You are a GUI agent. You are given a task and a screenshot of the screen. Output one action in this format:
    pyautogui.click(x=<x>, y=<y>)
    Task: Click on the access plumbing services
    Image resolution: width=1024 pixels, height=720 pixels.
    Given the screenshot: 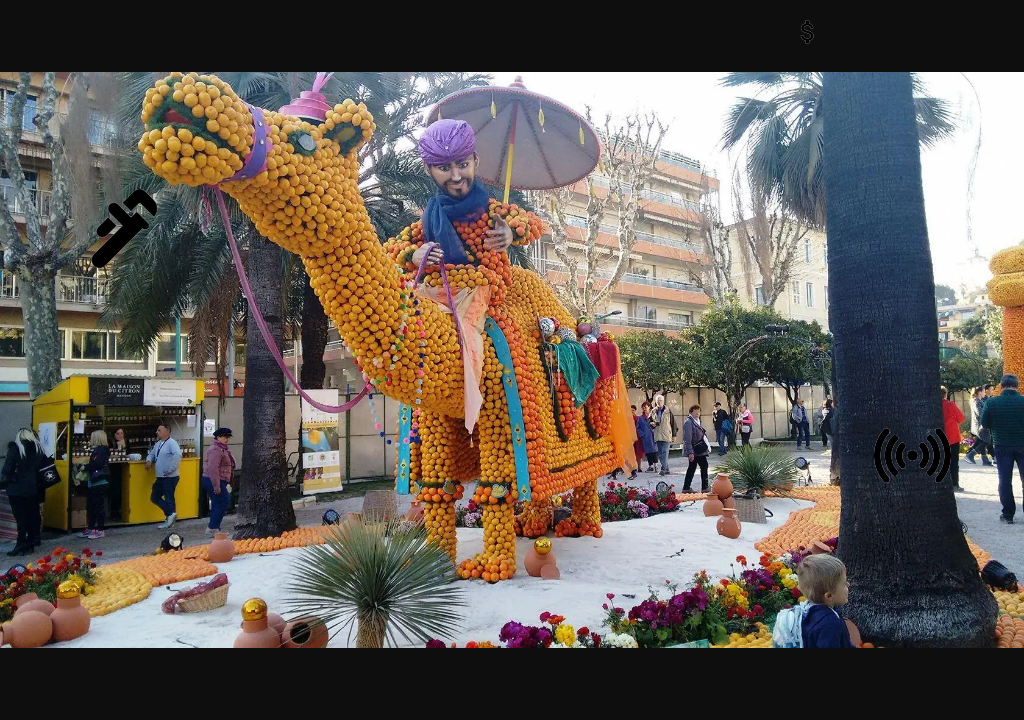 What is the action you would take?
    pyautogui.click(x=124, y=228)
    